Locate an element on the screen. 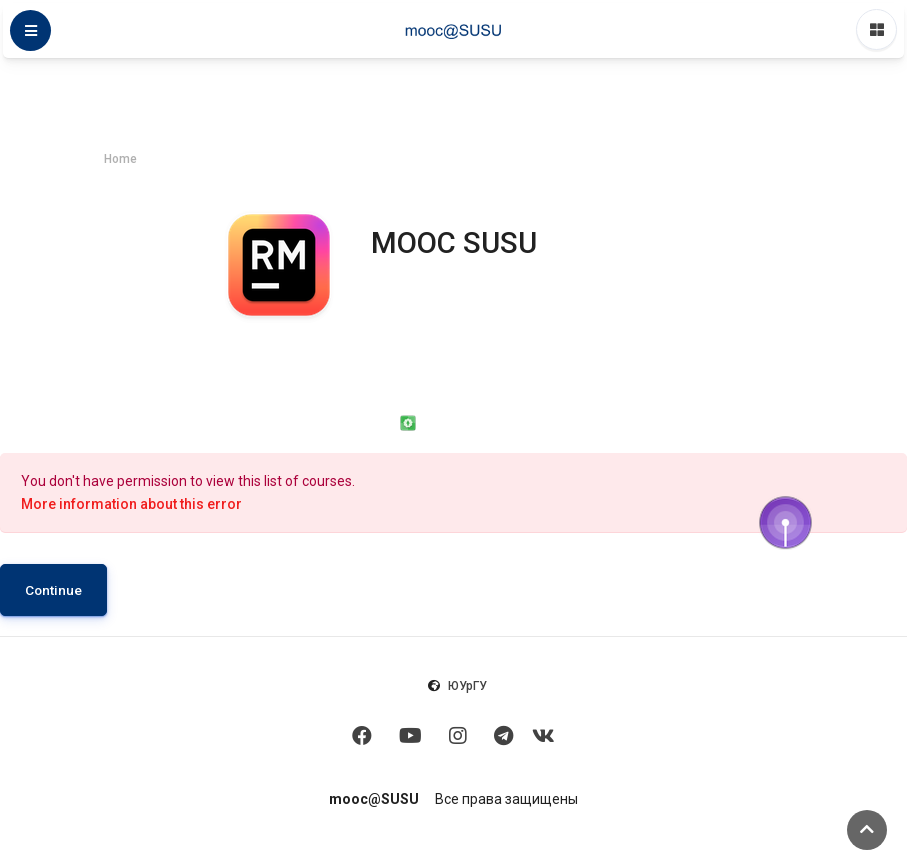 This screenshot has height=867, width=907. check for operating system updates is located at coordinates (408, 423).